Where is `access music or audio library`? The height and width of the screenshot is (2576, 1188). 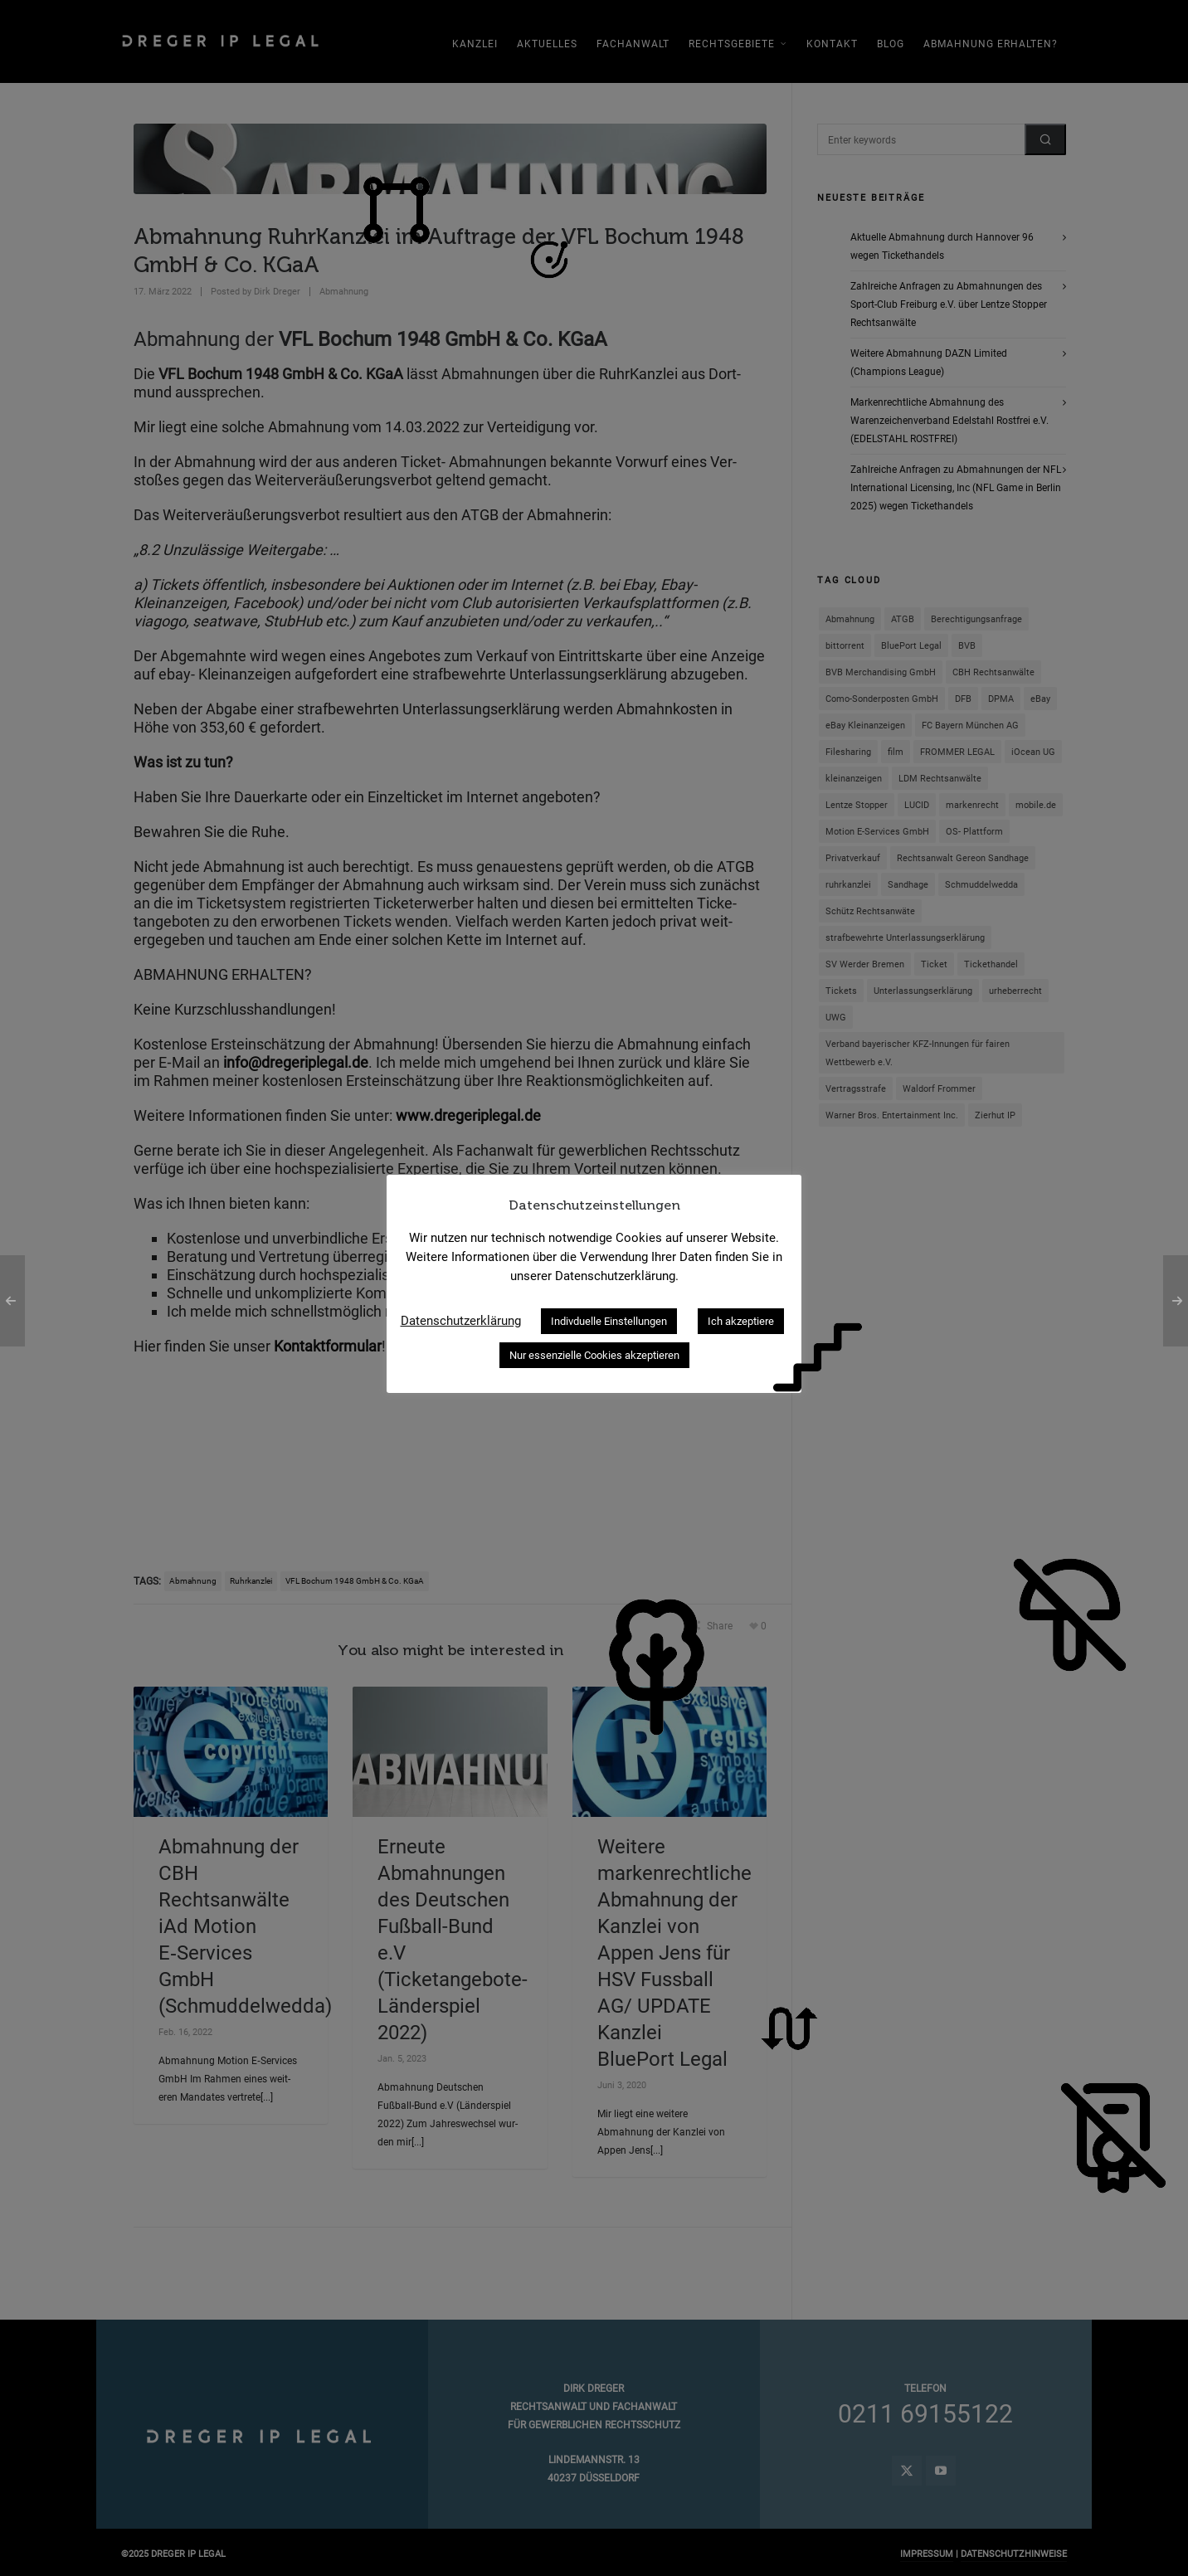 access music or audio library is located at coordinates (549, 260).